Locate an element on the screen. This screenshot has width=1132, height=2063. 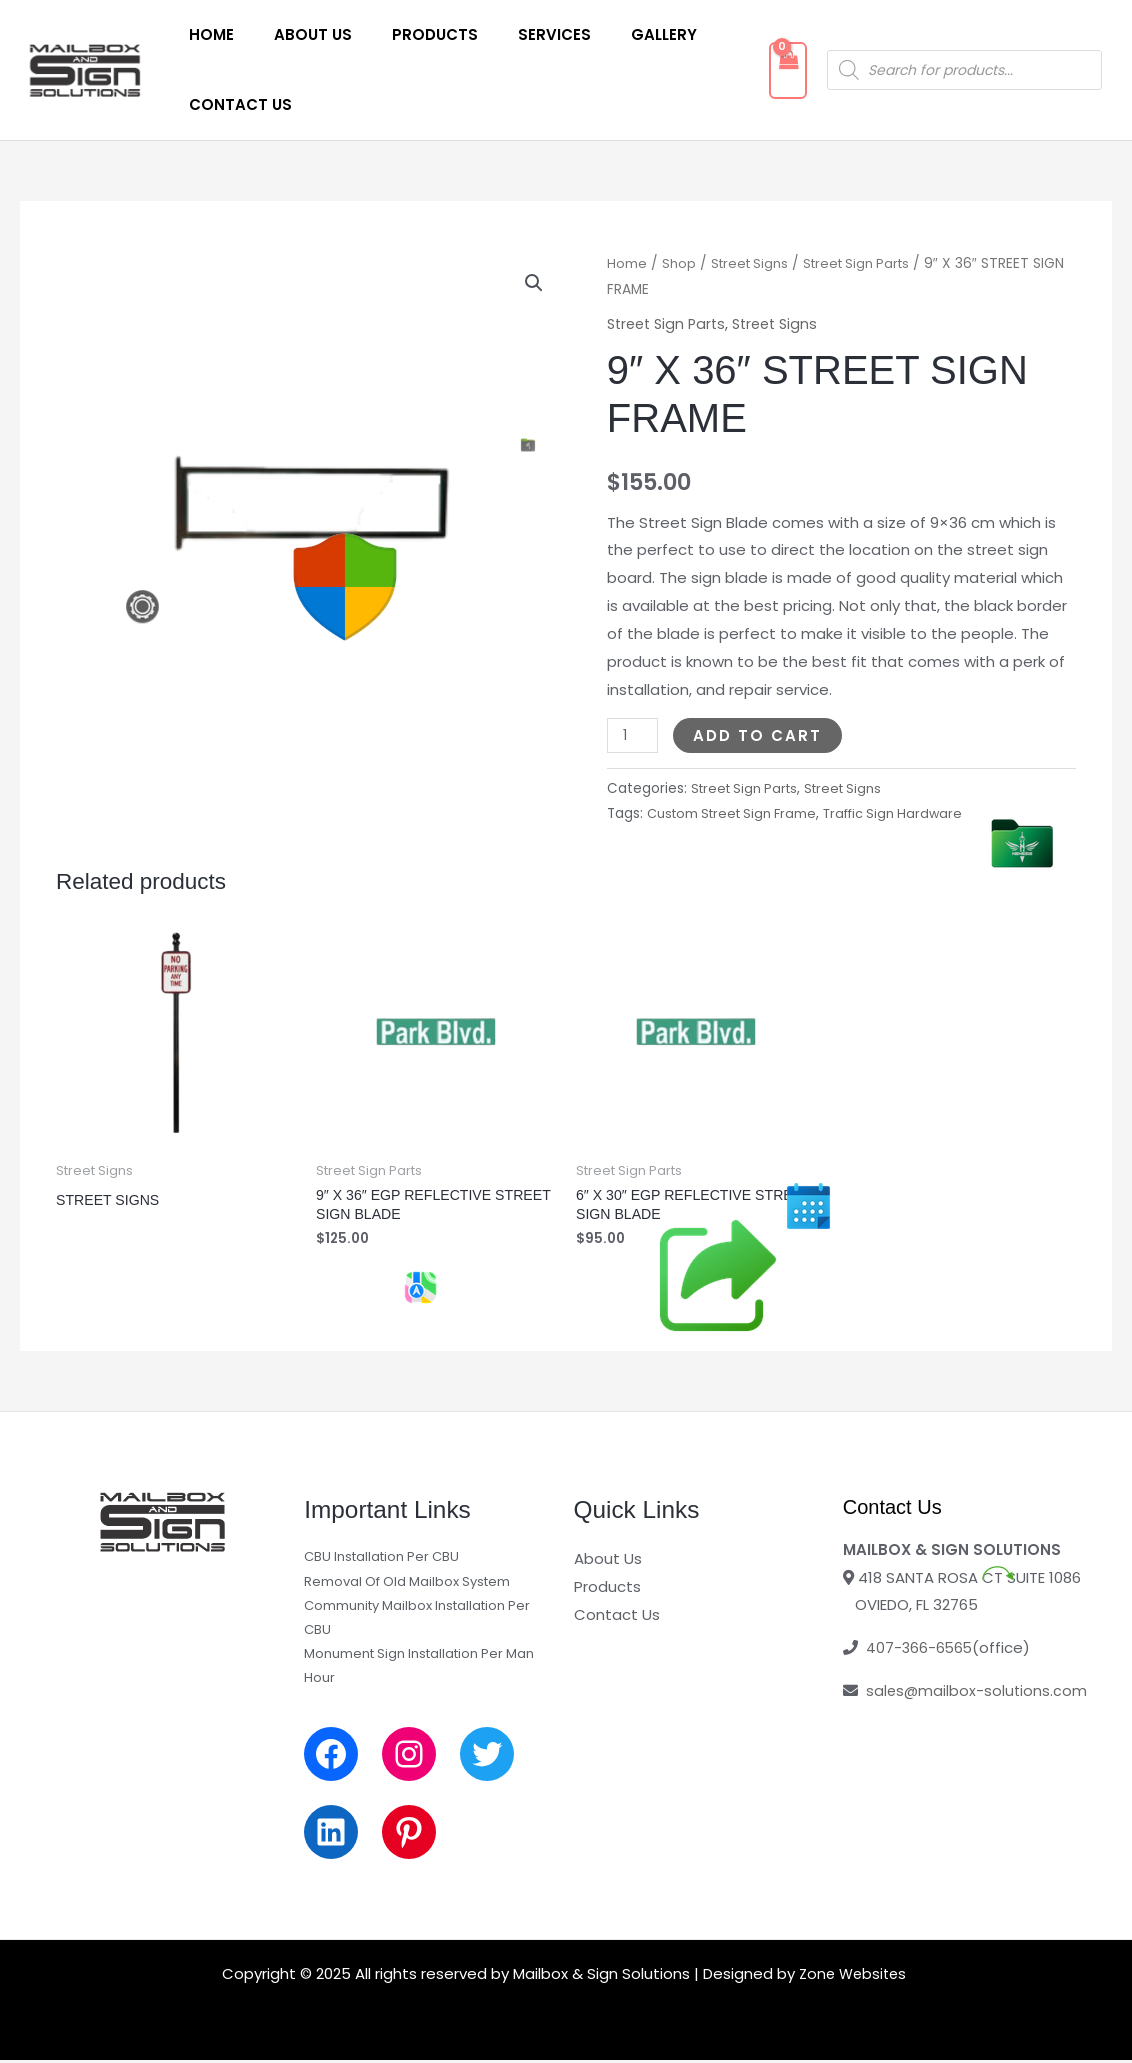
indicates Windows Firewall protection is active is located at coordinates (345, 587).